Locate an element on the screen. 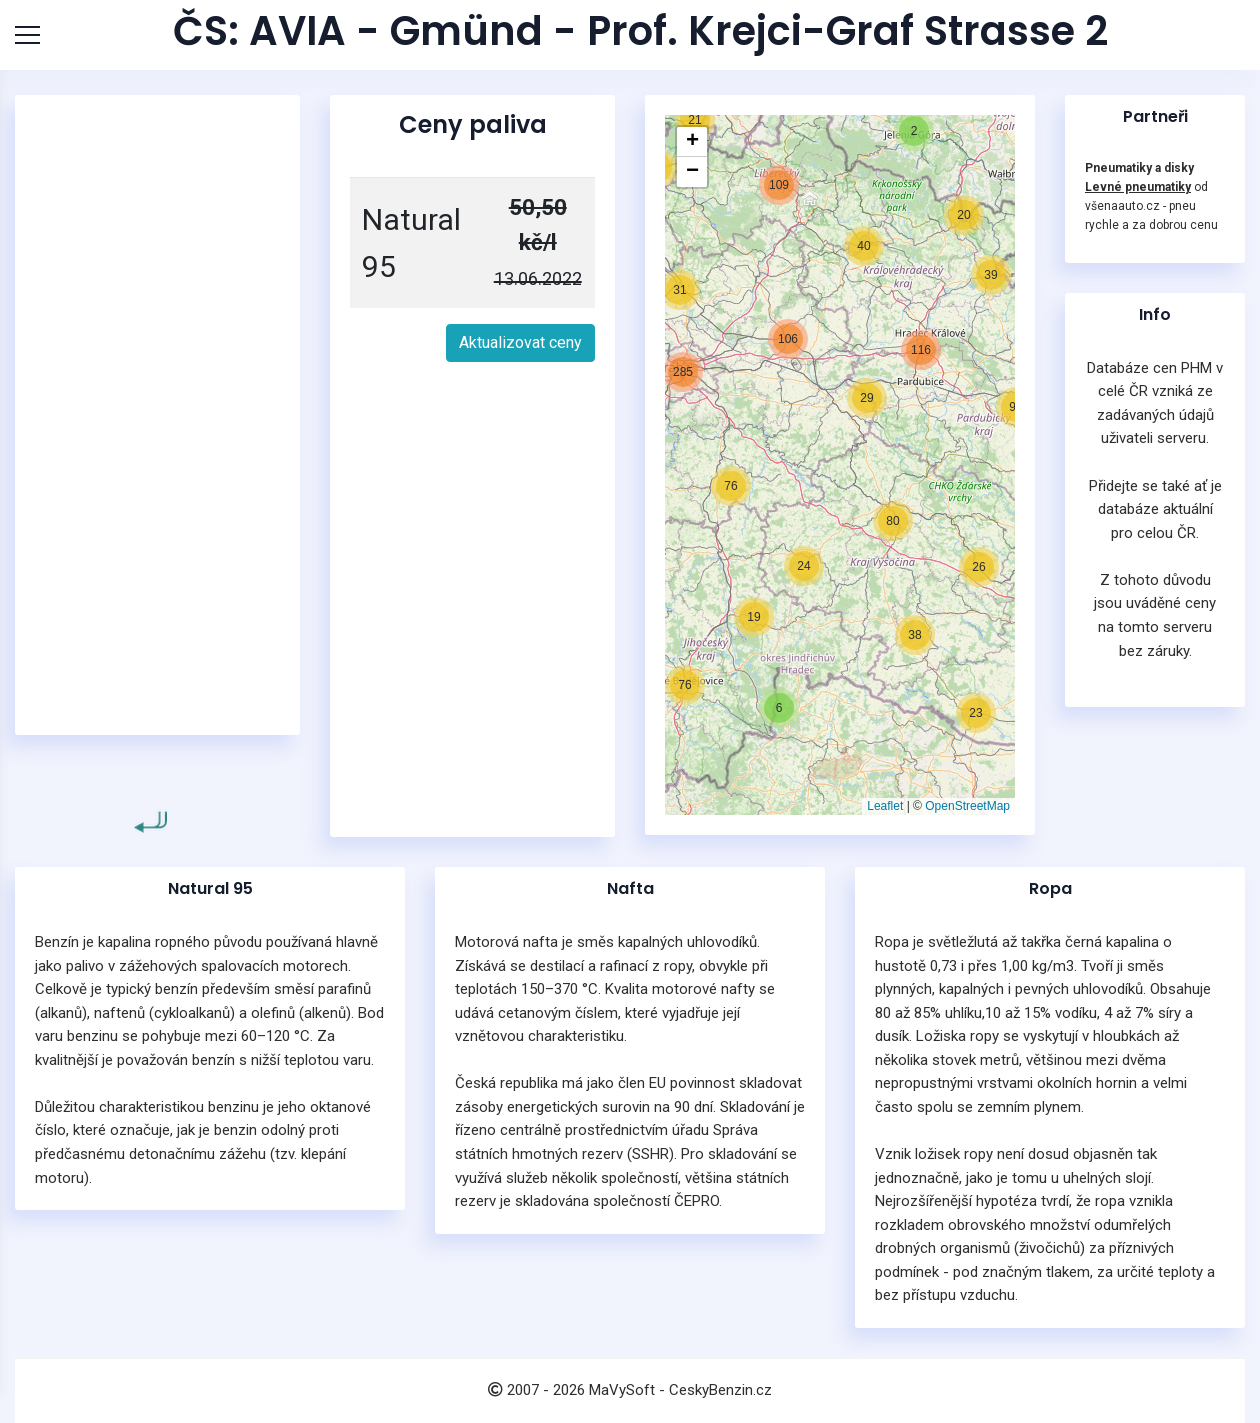 Image resolution: width=1260 pixels, height=1423 pixels. navigate to home screen is located at coordinates (809, 198).